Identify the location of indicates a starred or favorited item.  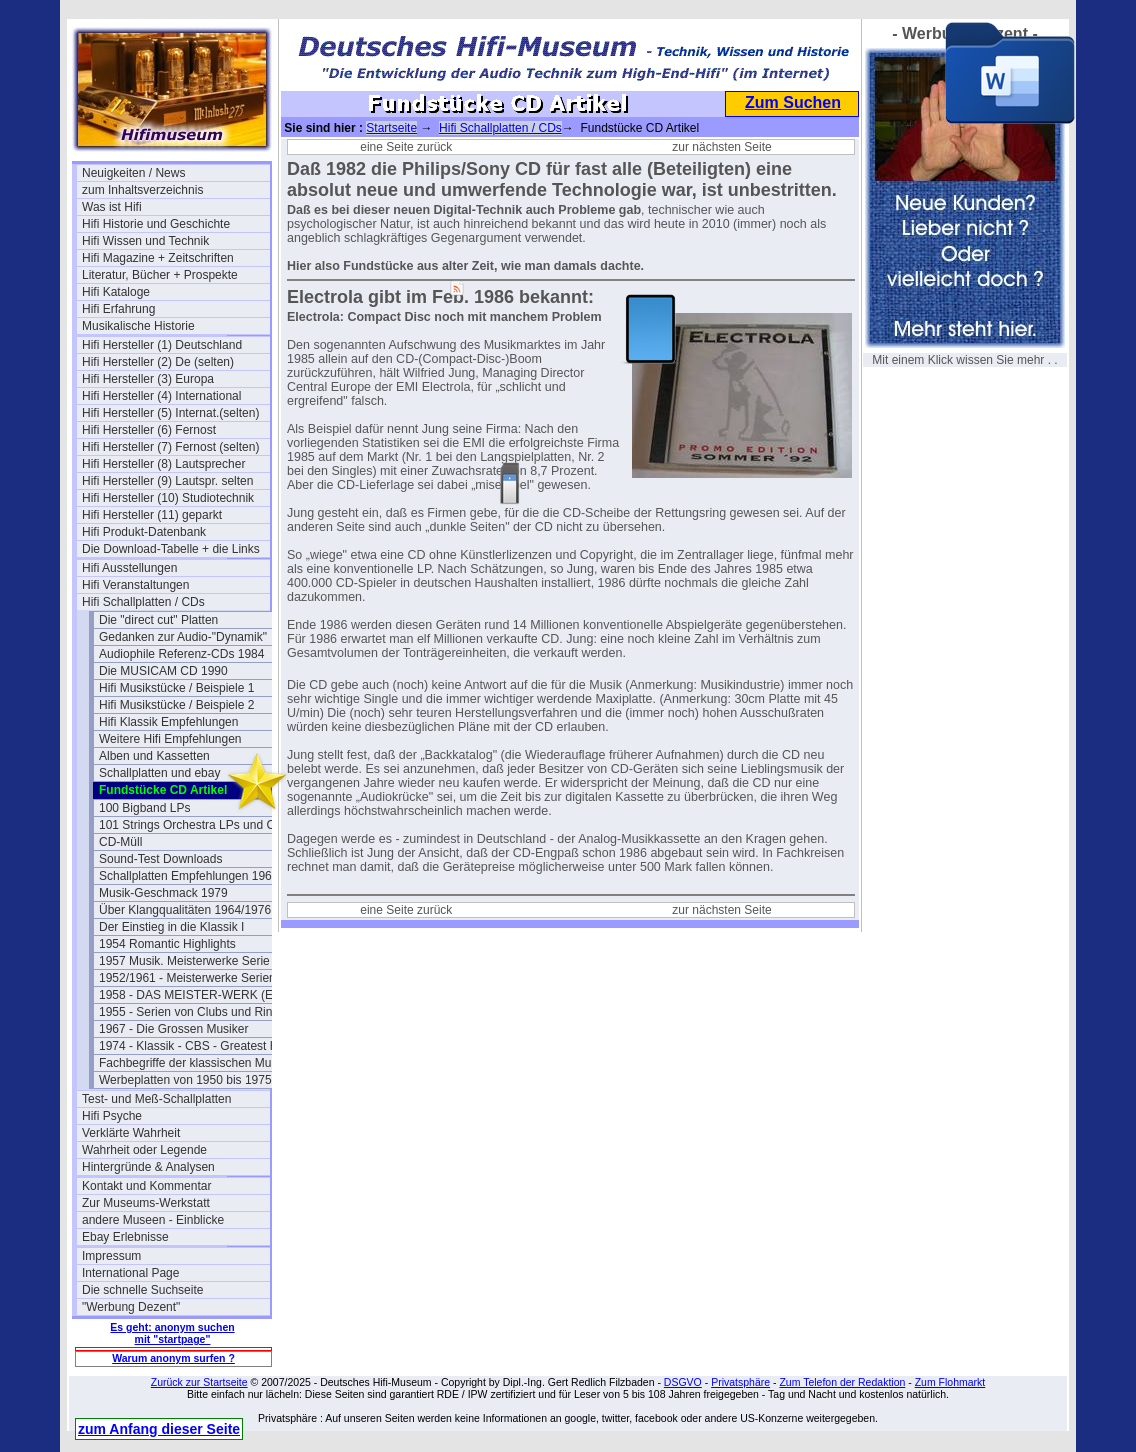
(257, 784).